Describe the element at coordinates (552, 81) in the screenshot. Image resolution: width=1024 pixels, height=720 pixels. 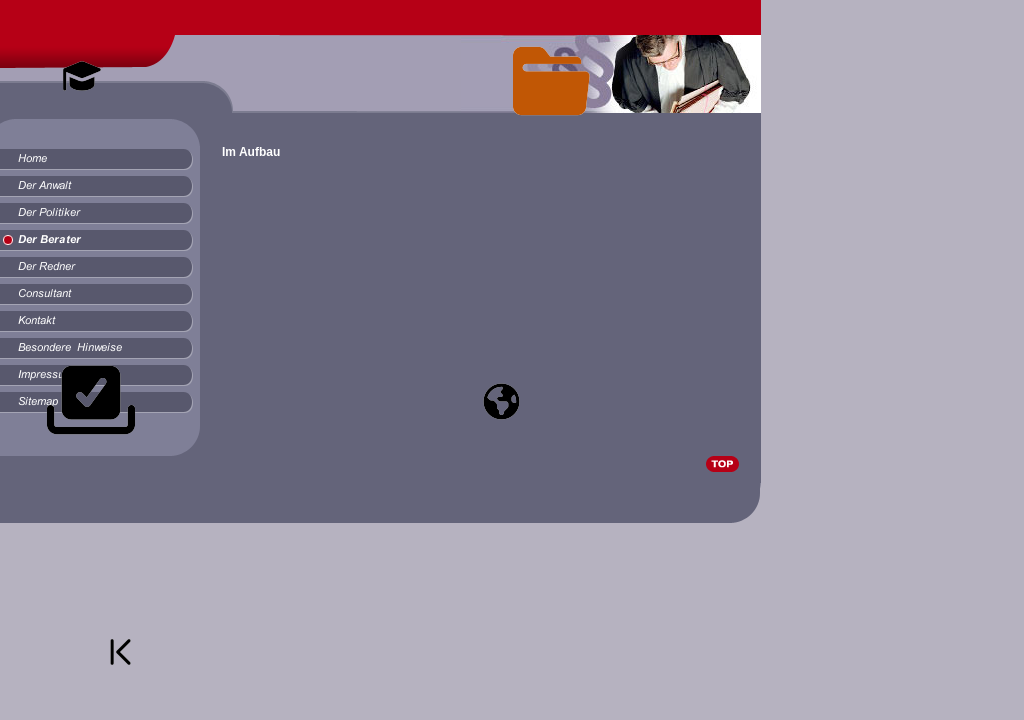
I see `an open folder in a file browser` at that location.